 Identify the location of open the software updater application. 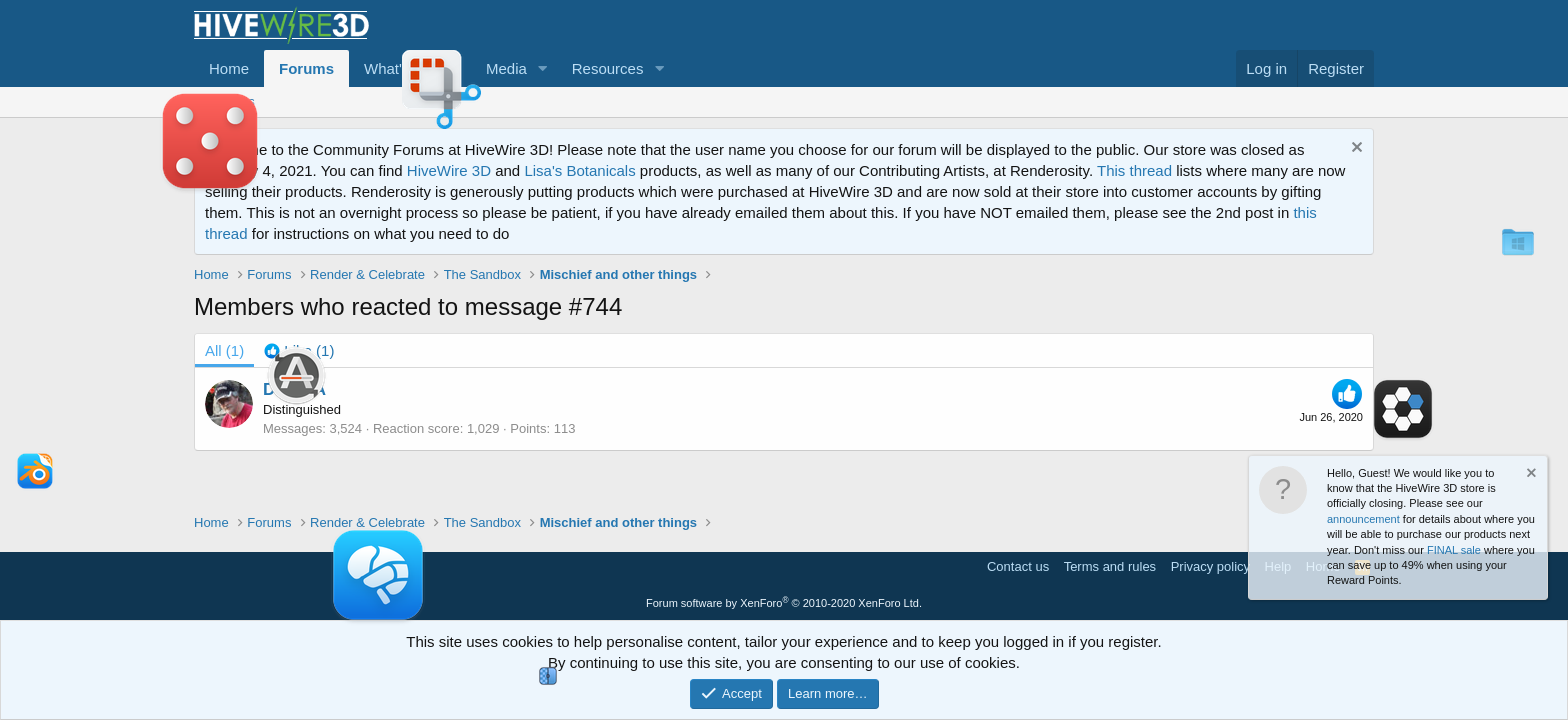
(296, 375).